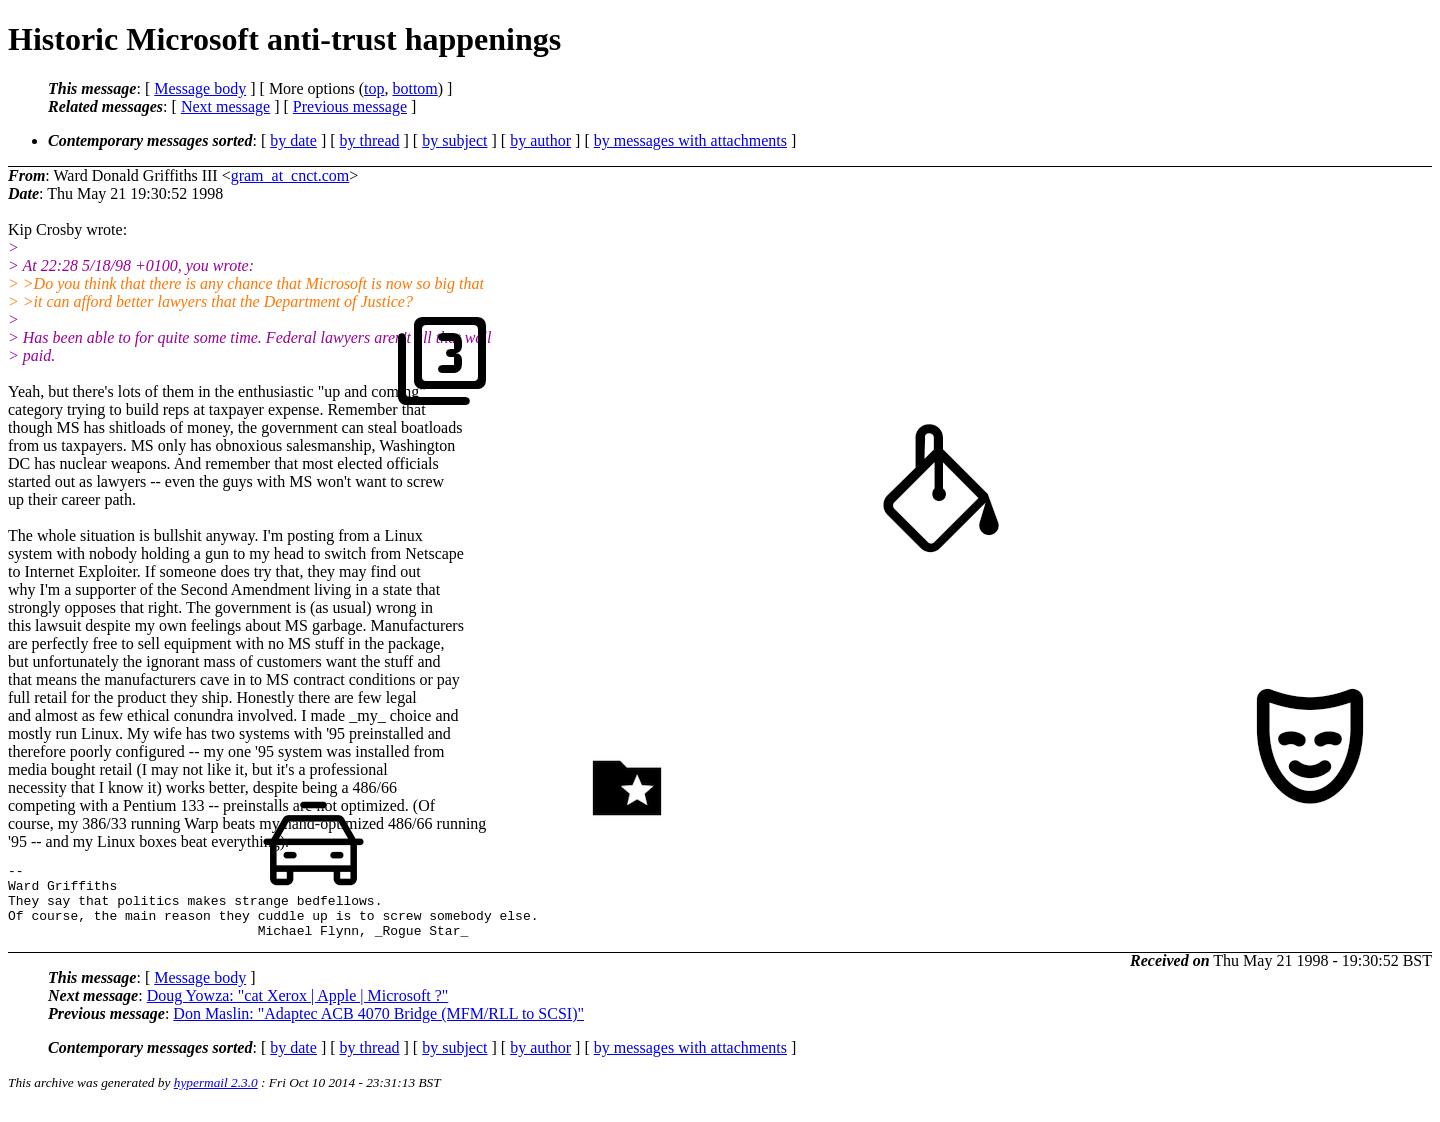 This screenshot has width=1440, height=1122. Describe the element at coordinates (938, 488) in the screenshot. I see `change theme or color settings` at that location.